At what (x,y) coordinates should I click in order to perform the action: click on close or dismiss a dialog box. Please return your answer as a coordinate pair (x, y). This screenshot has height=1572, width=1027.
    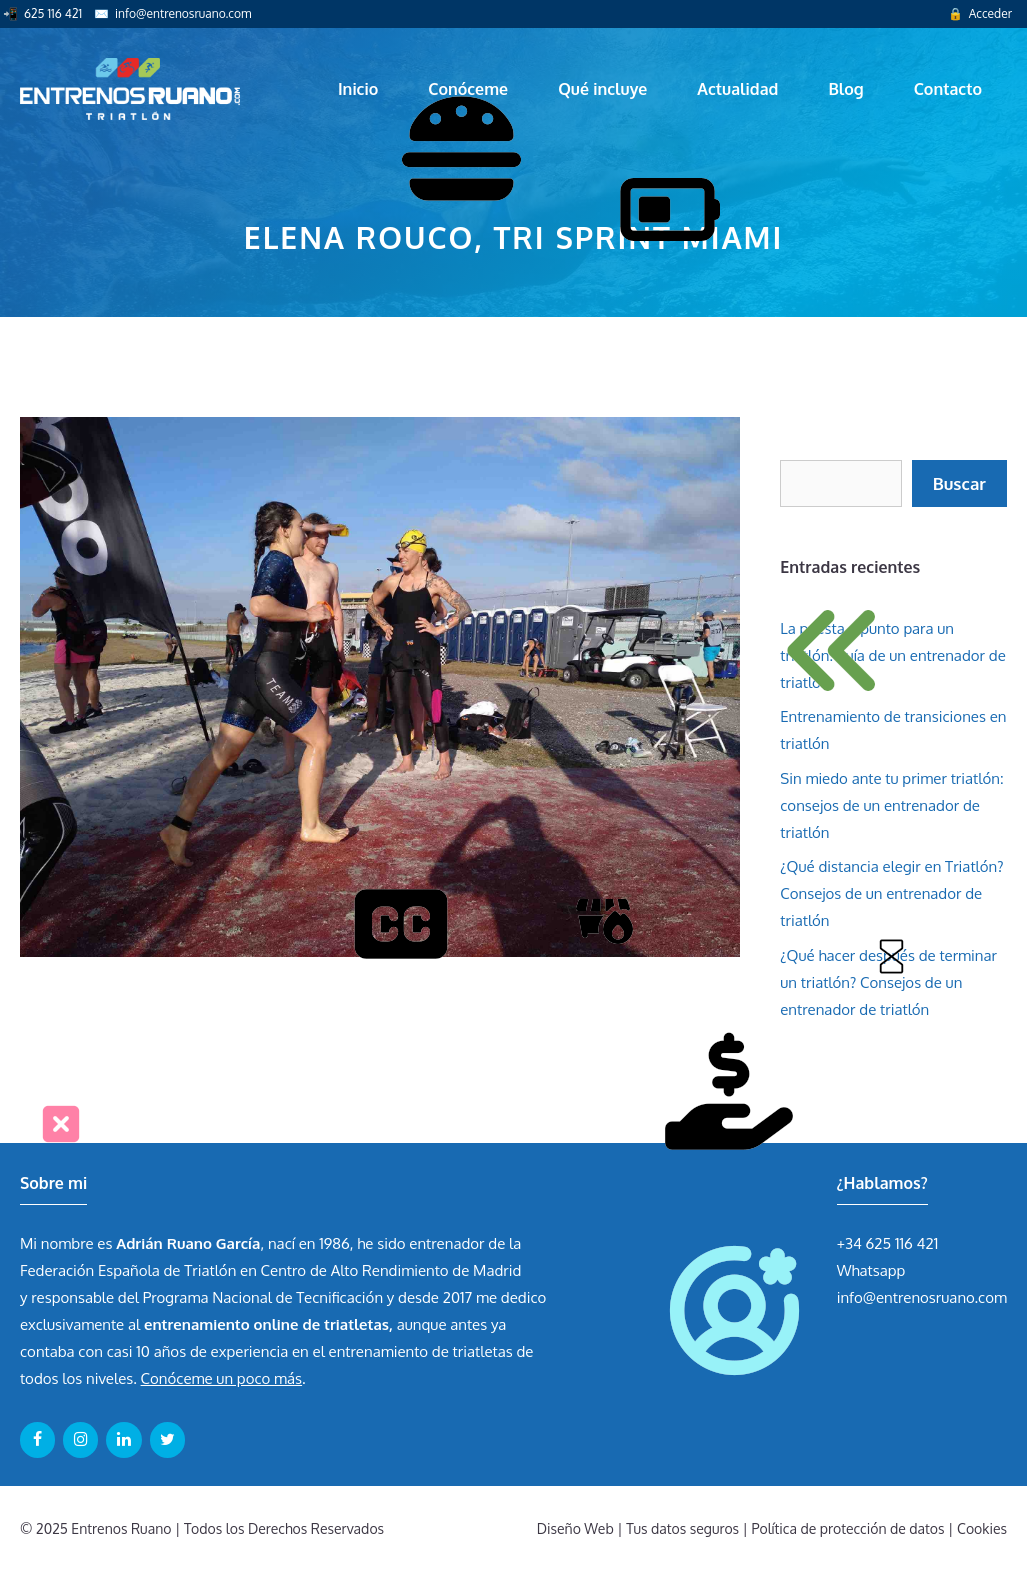
    Looking at the image, I should click on (61, 1124).